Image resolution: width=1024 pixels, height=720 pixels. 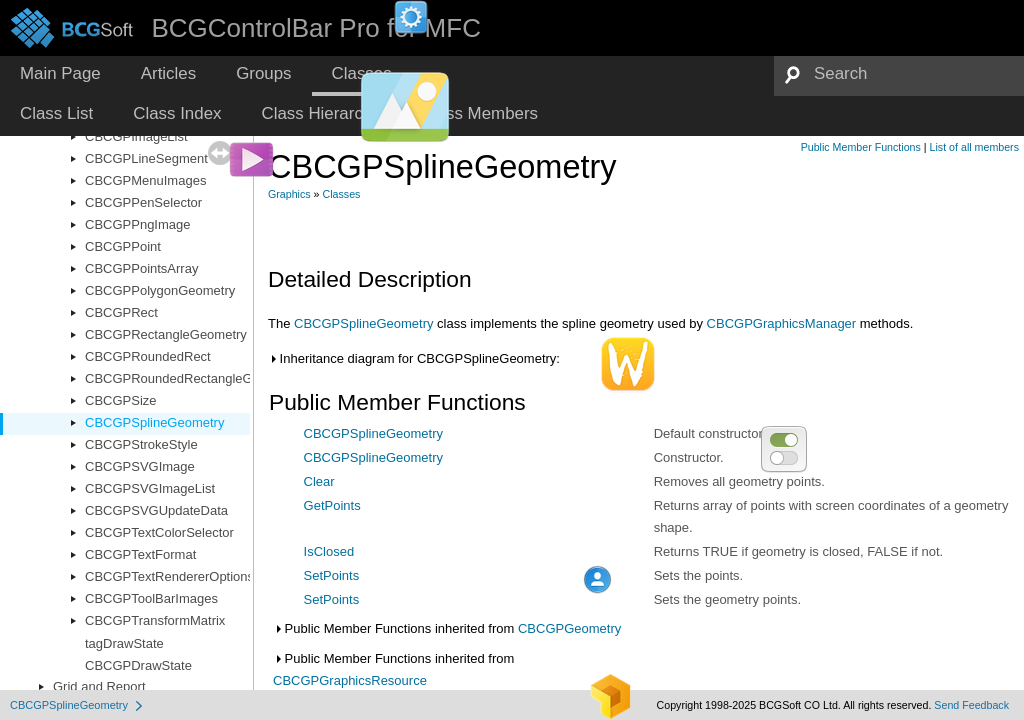 What do you see at coordinates (610, 696) in the screenshot?
I see `import data or files into an application` at bounding box center [610, 696].